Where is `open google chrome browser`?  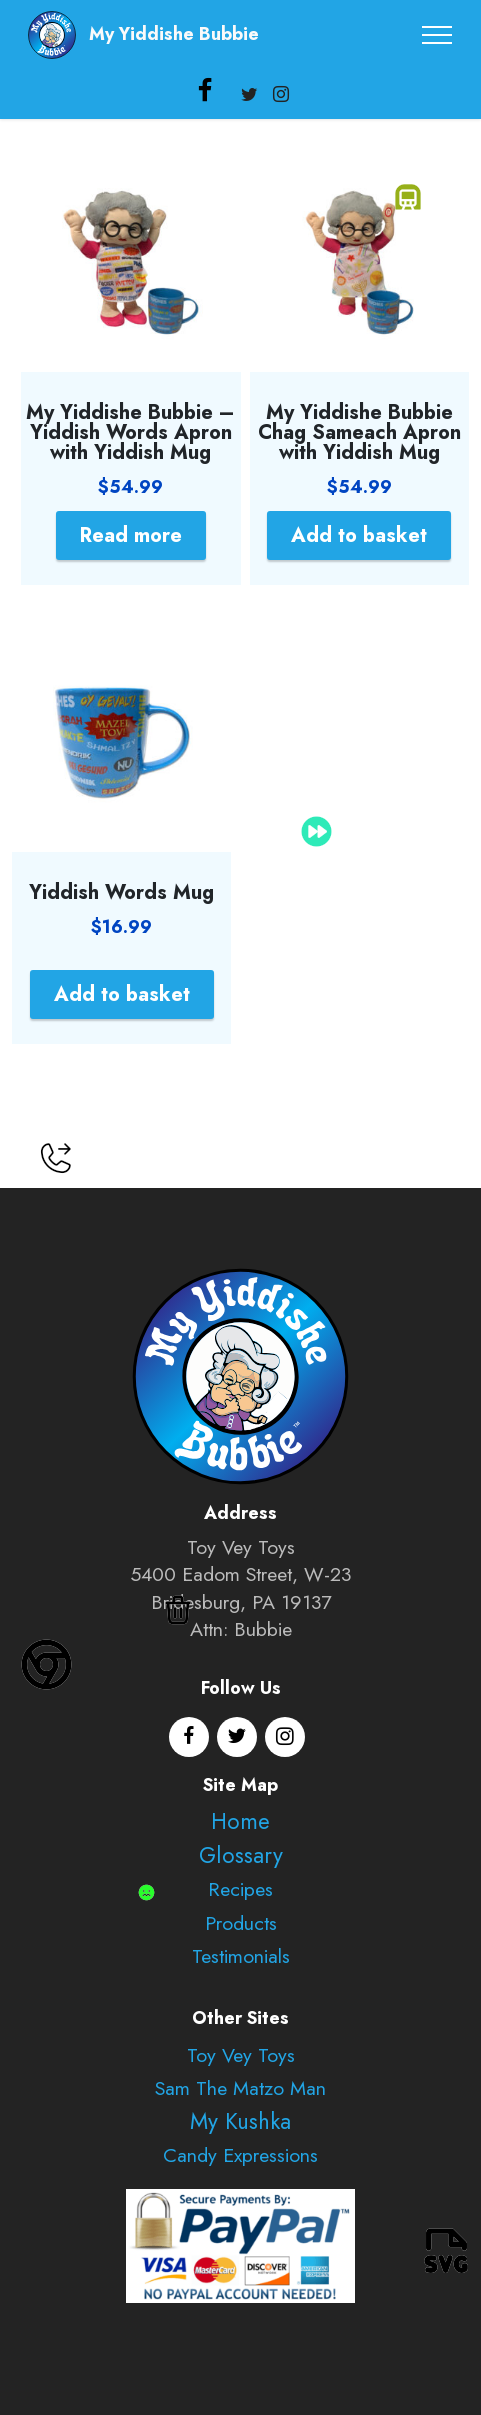 open google chrome browser is located at coordinates (46, 1664).